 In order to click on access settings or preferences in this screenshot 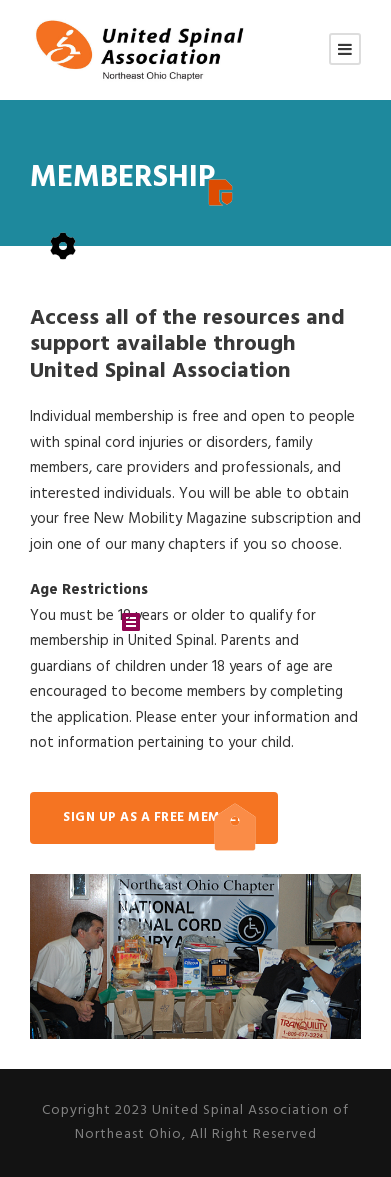, I will do `click(63, 246)`.